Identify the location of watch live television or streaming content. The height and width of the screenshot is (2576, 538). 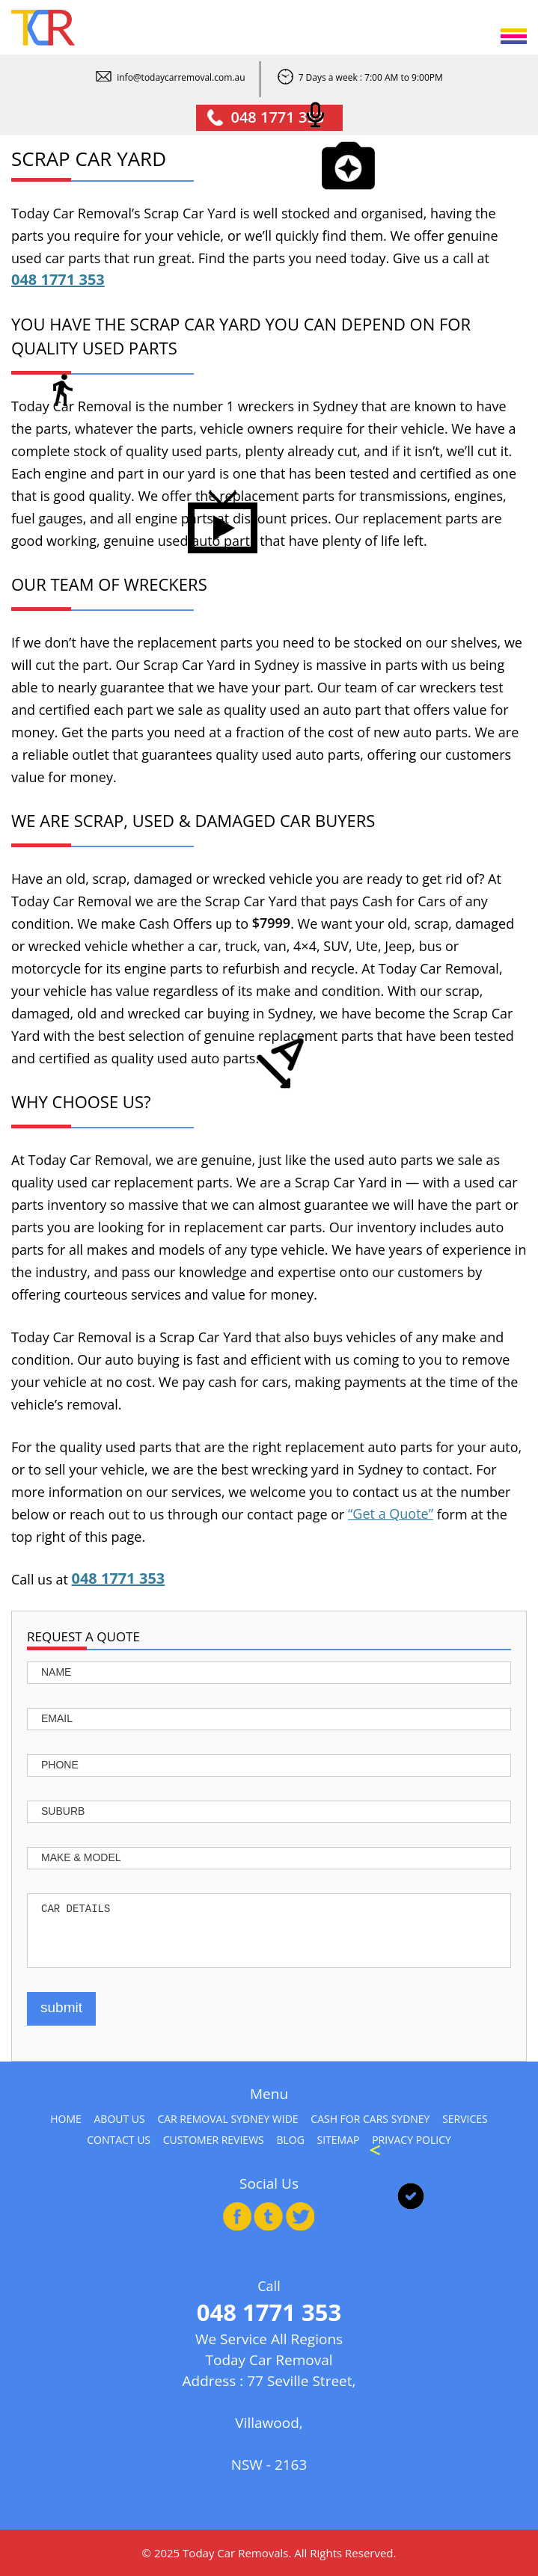
(222, 521).